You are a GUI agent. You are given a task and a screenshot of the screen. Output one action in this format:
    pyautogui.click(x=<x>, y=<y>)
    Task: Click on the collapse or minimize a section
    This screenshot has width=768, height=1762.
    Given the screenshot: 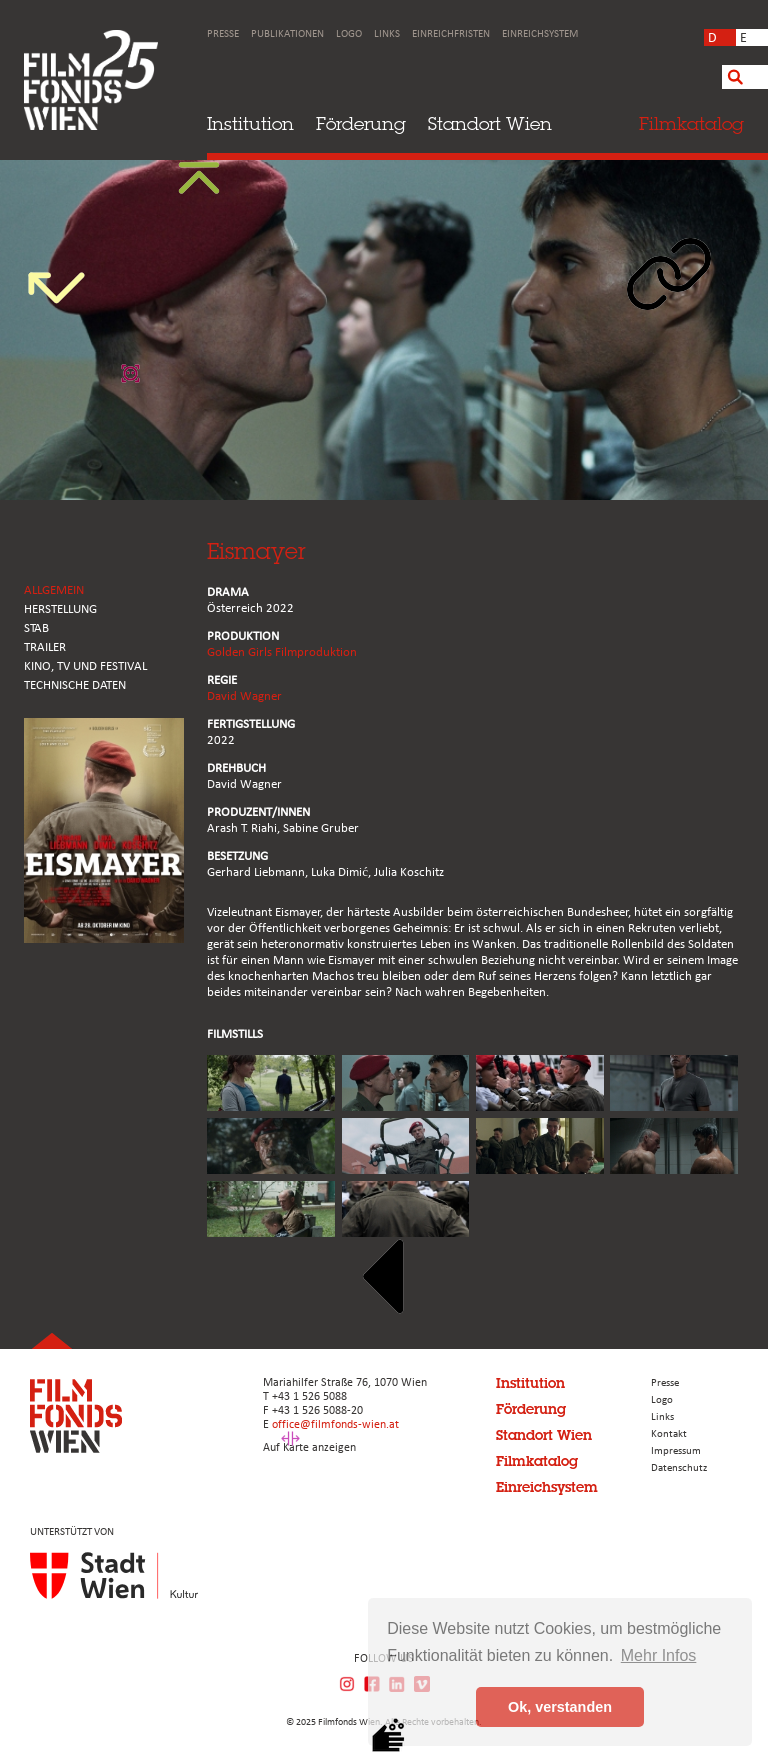 What is the action you would take?
    pyautogui.click(x=199, y=177)
    